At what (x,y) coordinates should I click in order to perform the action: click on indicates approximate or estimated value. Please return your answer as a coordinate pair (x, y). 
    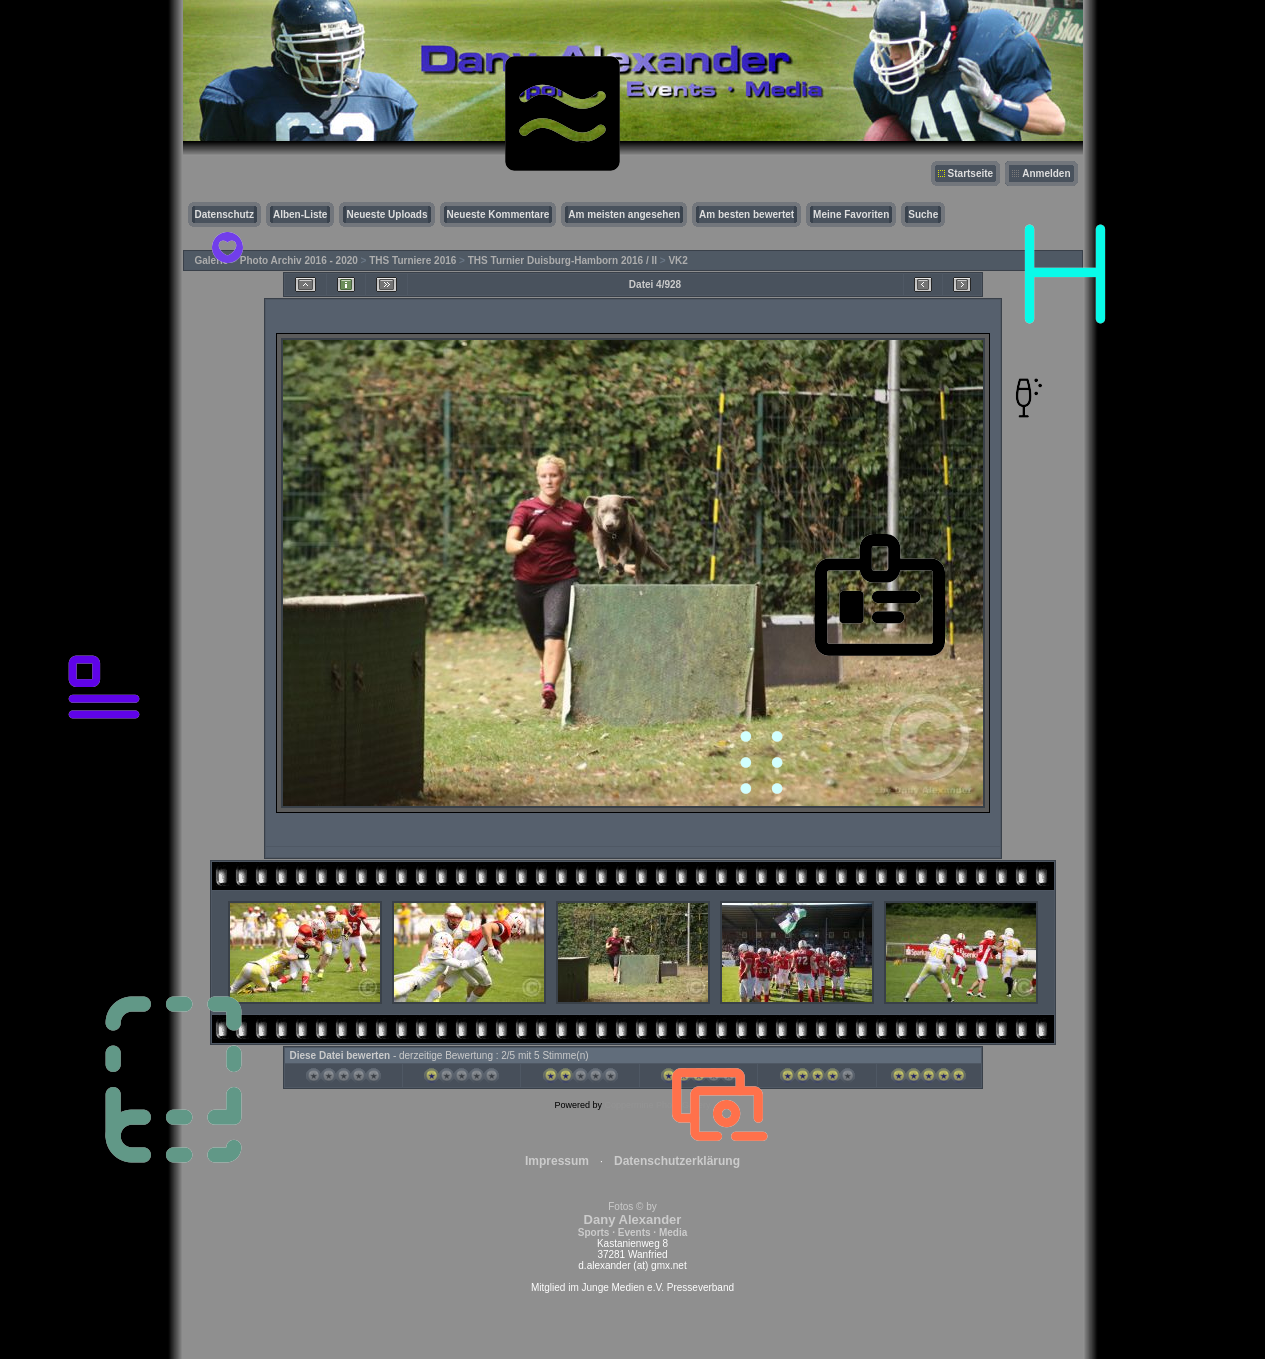
    Looking at the image, I should click on (562, 113).